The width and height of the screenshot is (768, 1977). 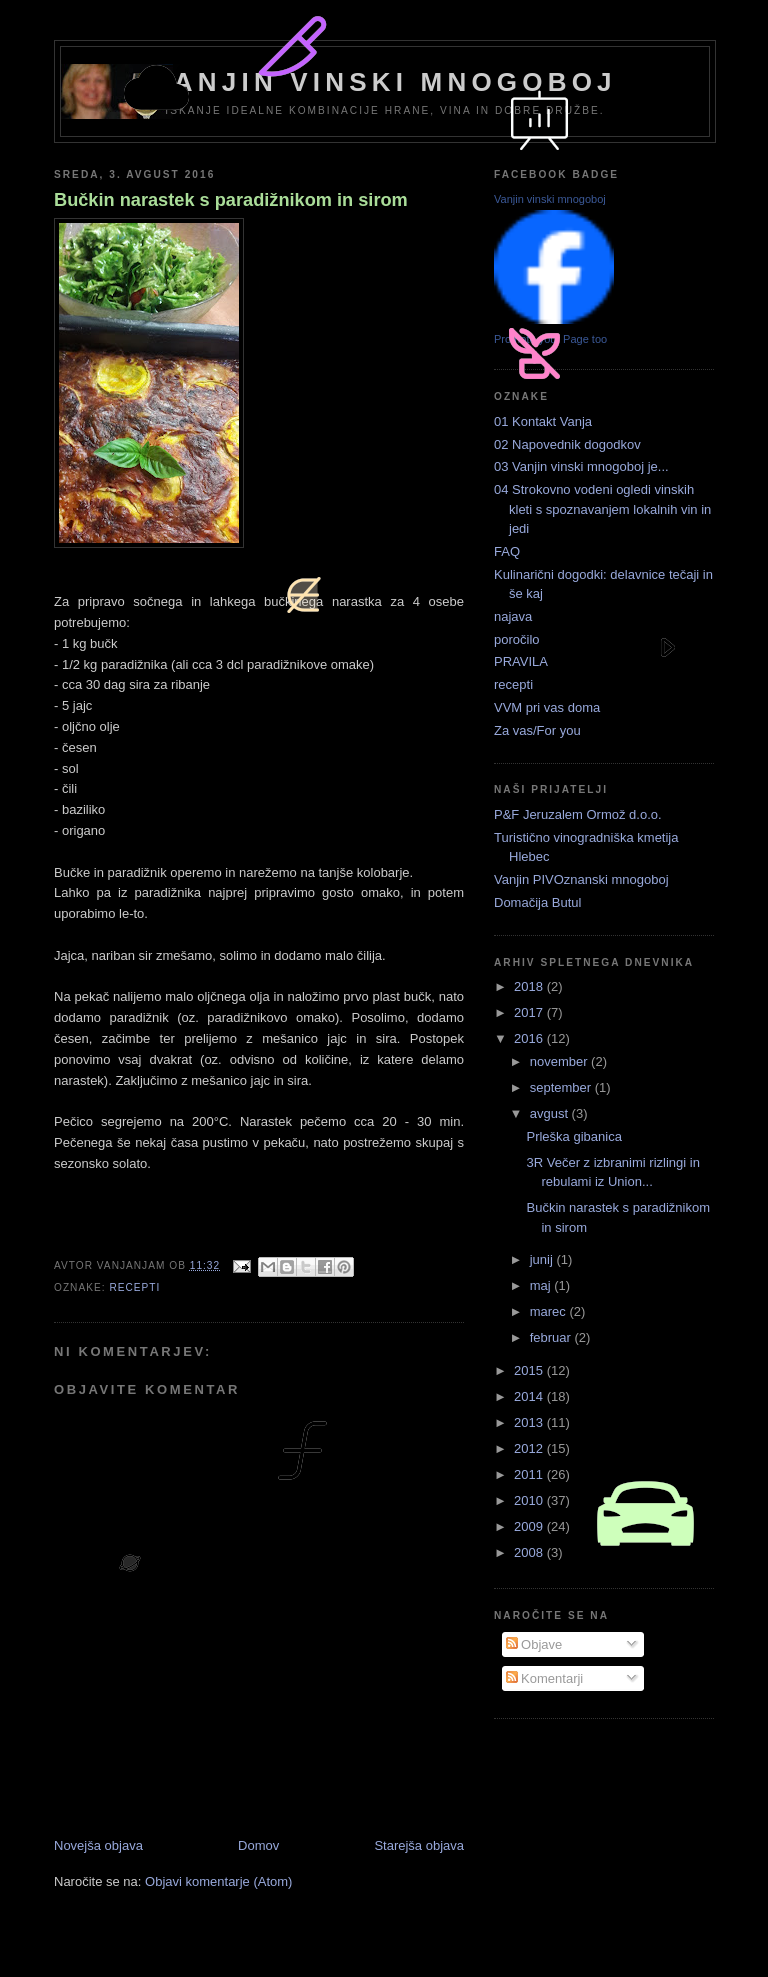 I want to click on access cutting or slicing tools, so click(x=292, y=47).